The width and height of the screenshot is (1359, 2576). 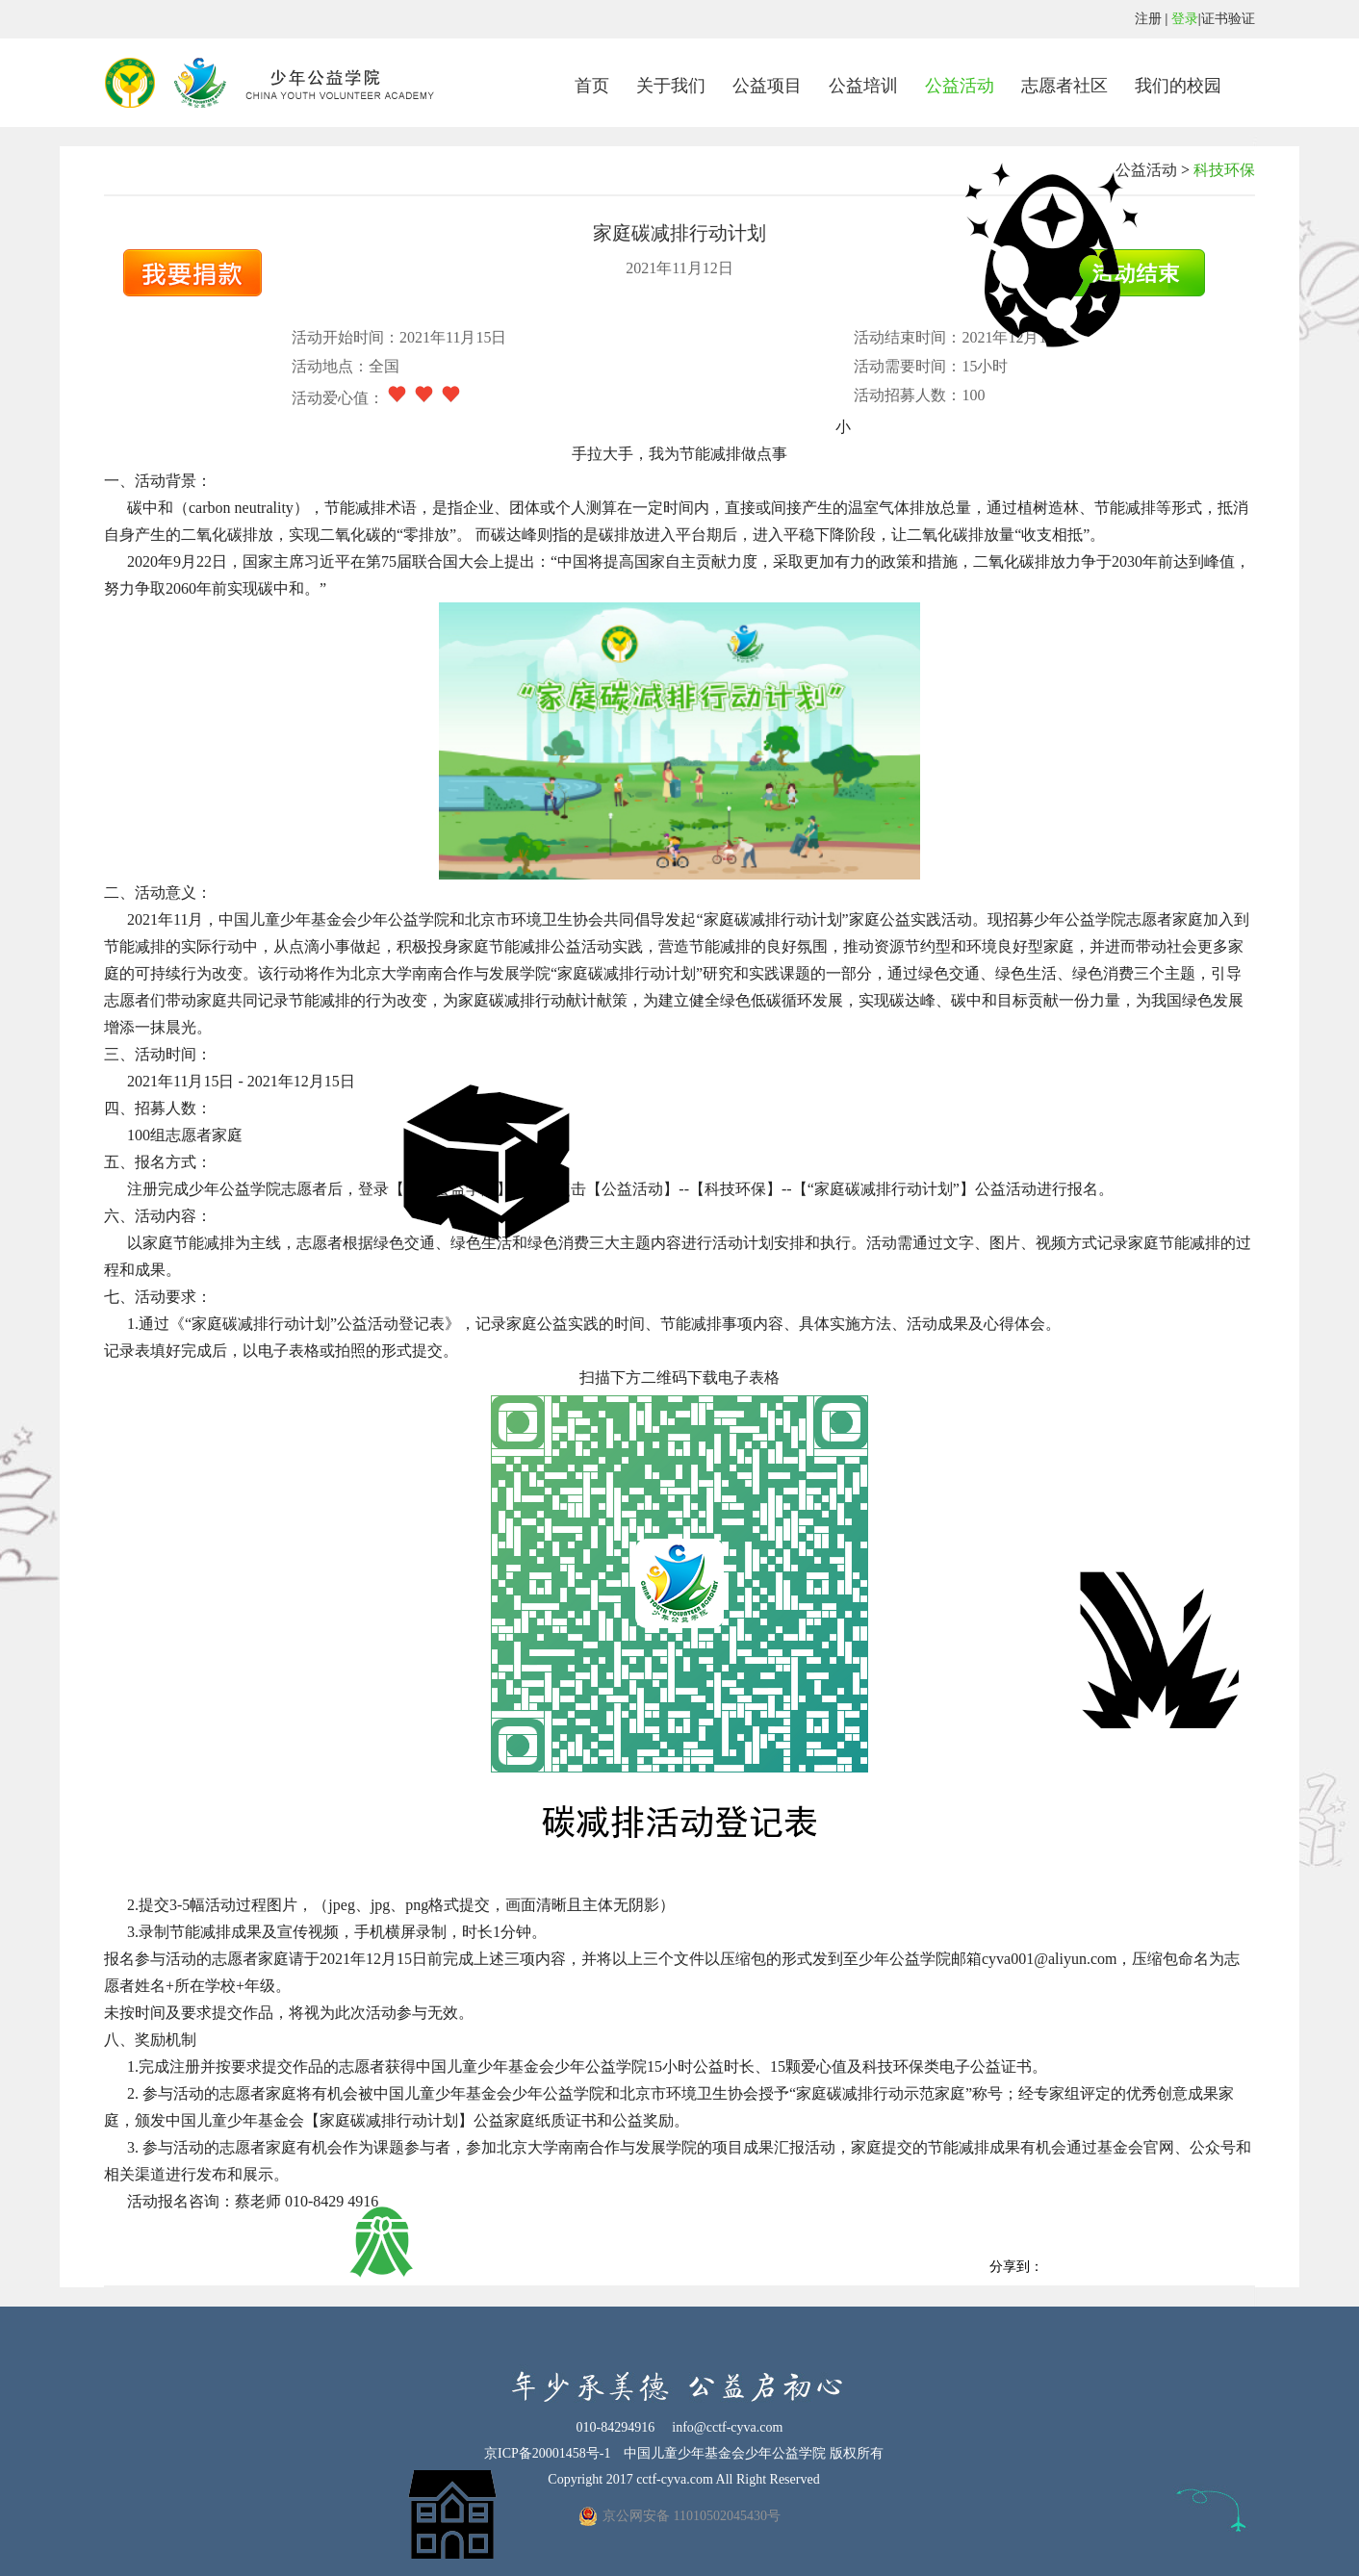 I want to click on select stone block material for building, so click(x=486, y=1159).